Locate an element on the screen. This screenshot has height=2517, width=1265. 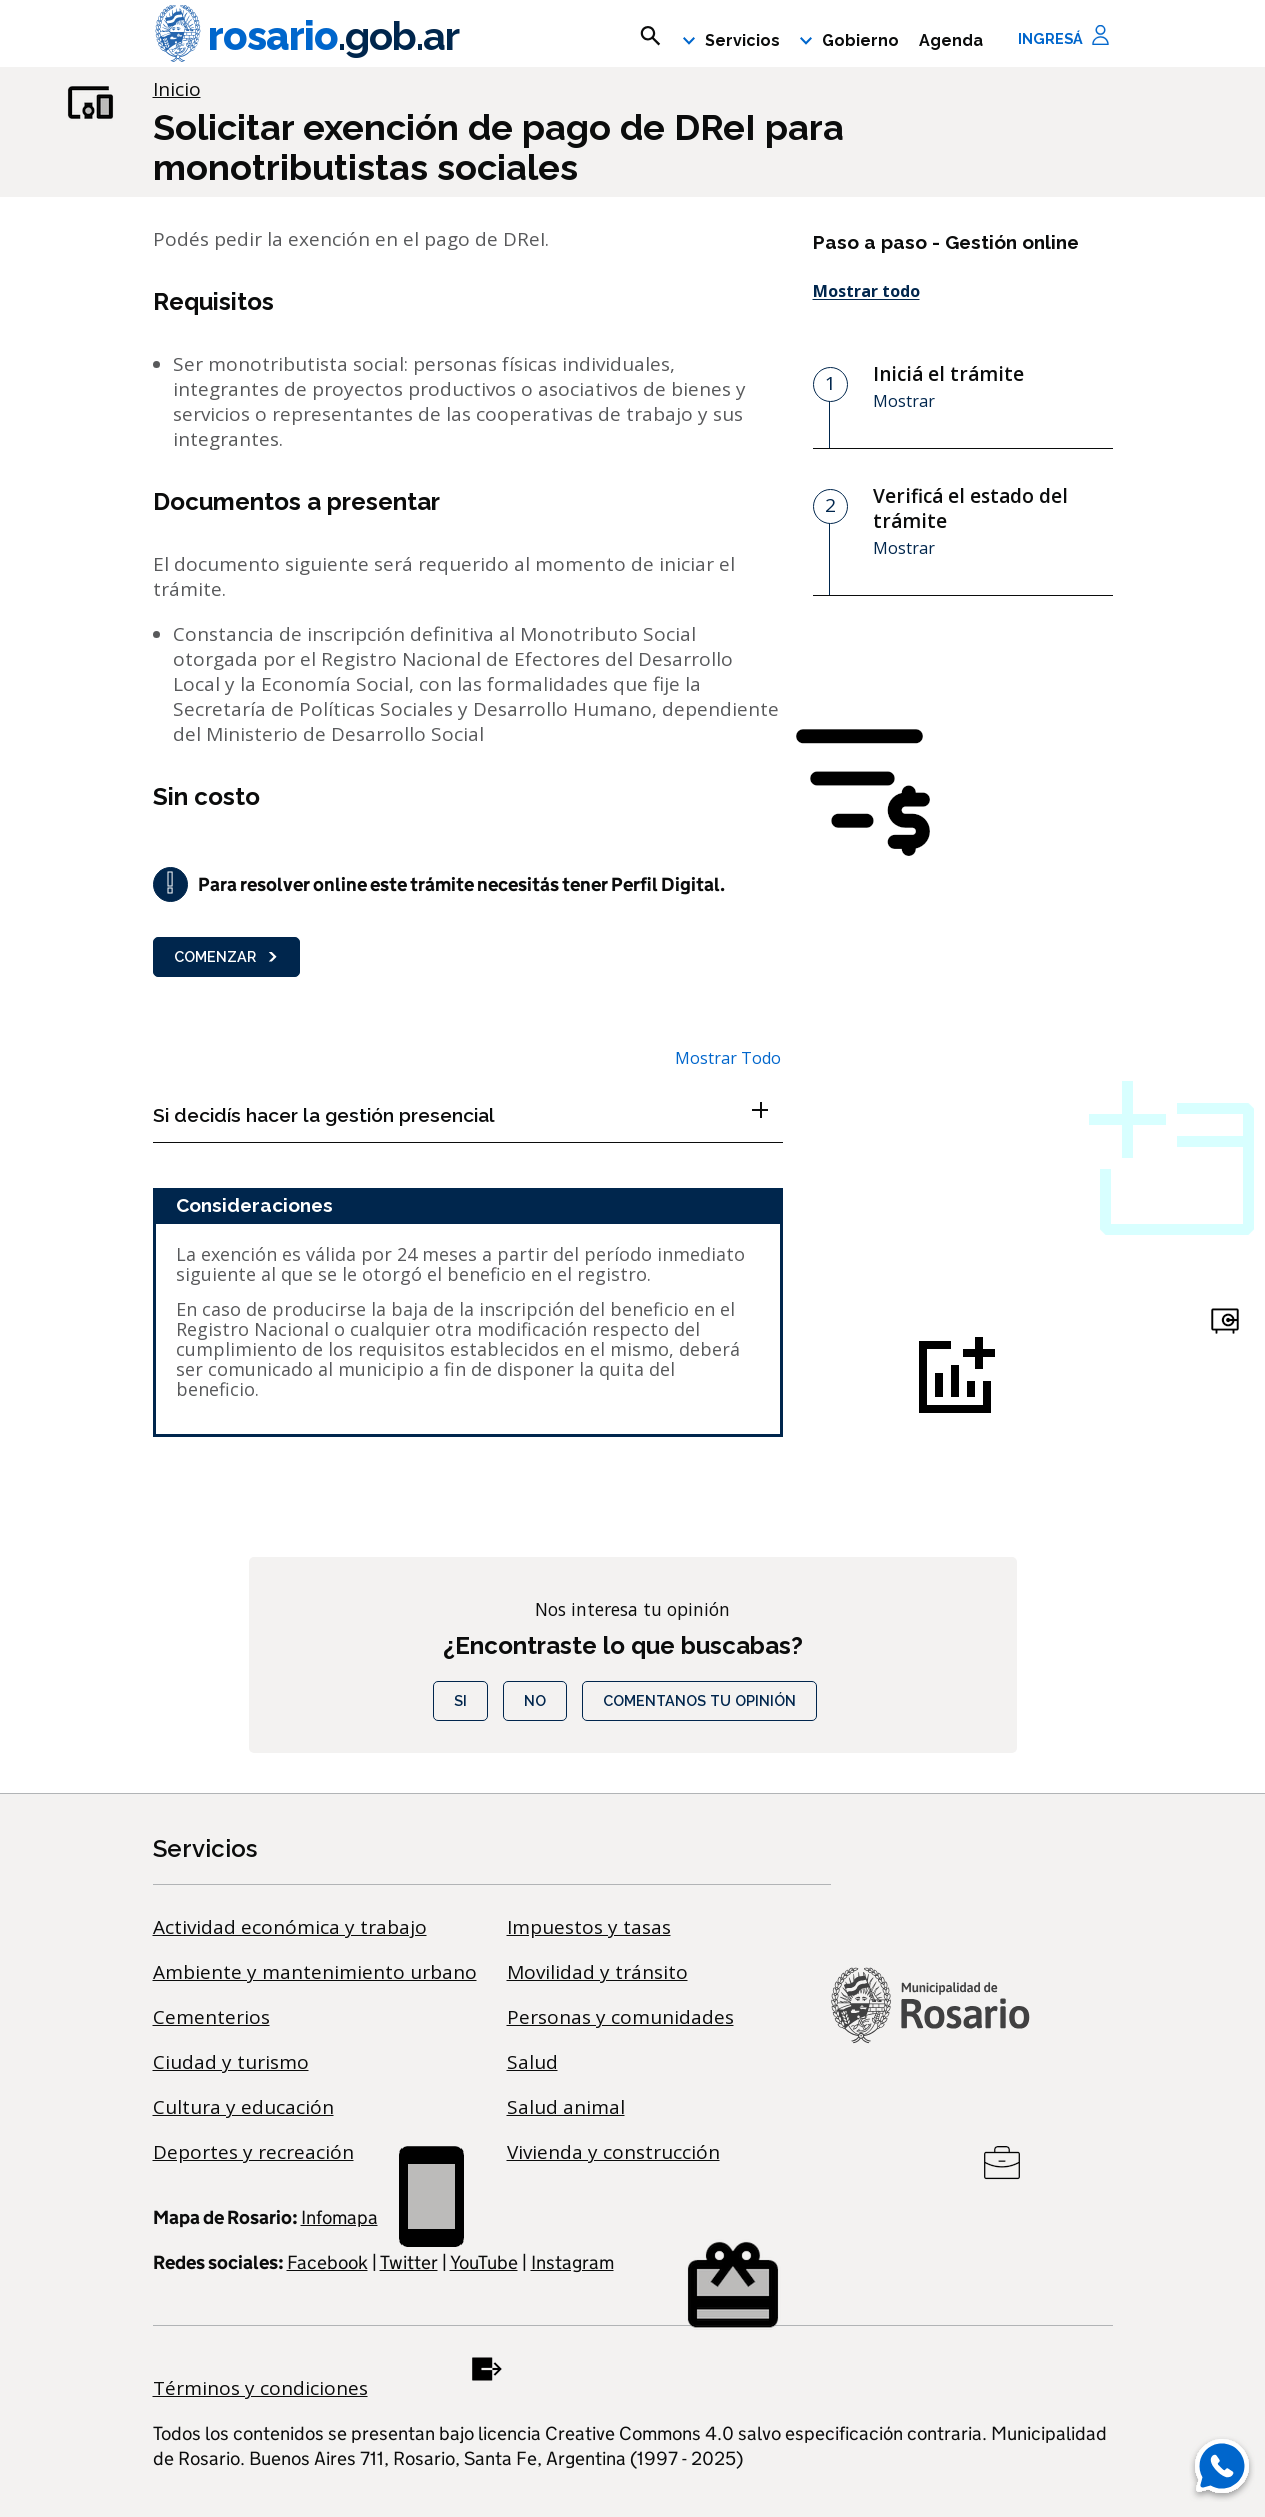
log out of your account is located at coordinates (487, 2369).